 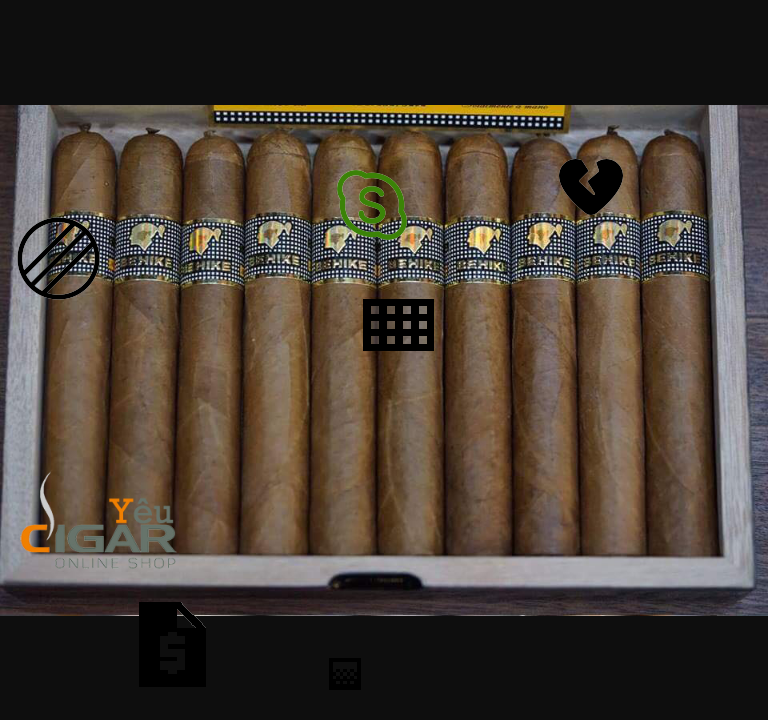 I want to click on unlike or remove from favorites, so click(x=591, y=187).